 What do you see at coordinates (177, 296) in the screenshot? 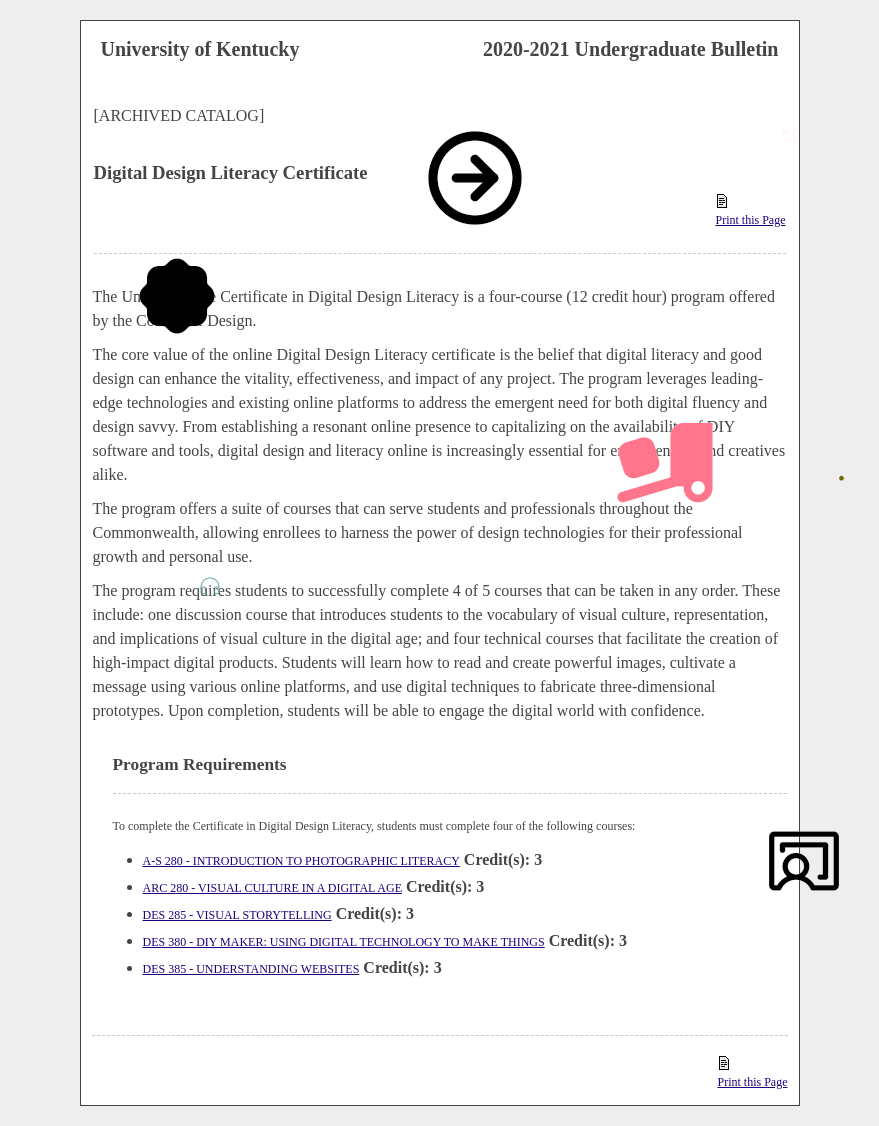
I see `indicates an achievement or award badge` at bounding box center [177, 296].